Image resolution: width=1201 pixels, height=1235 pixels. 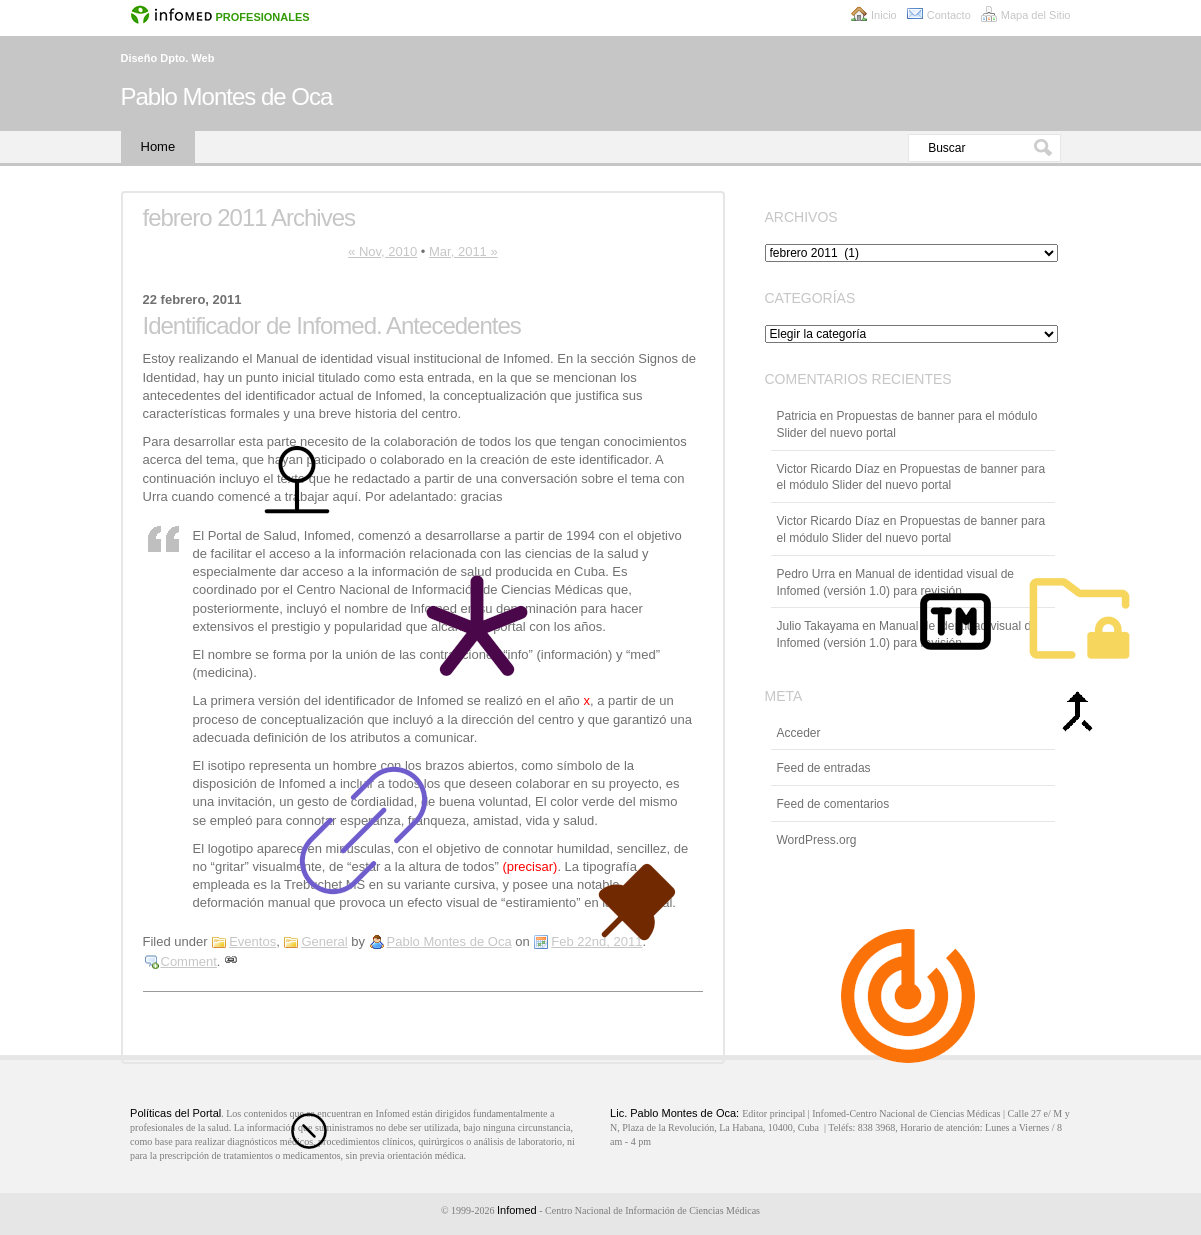 I want to click on view radar or scanning functionality, so click(x=908, y=996).